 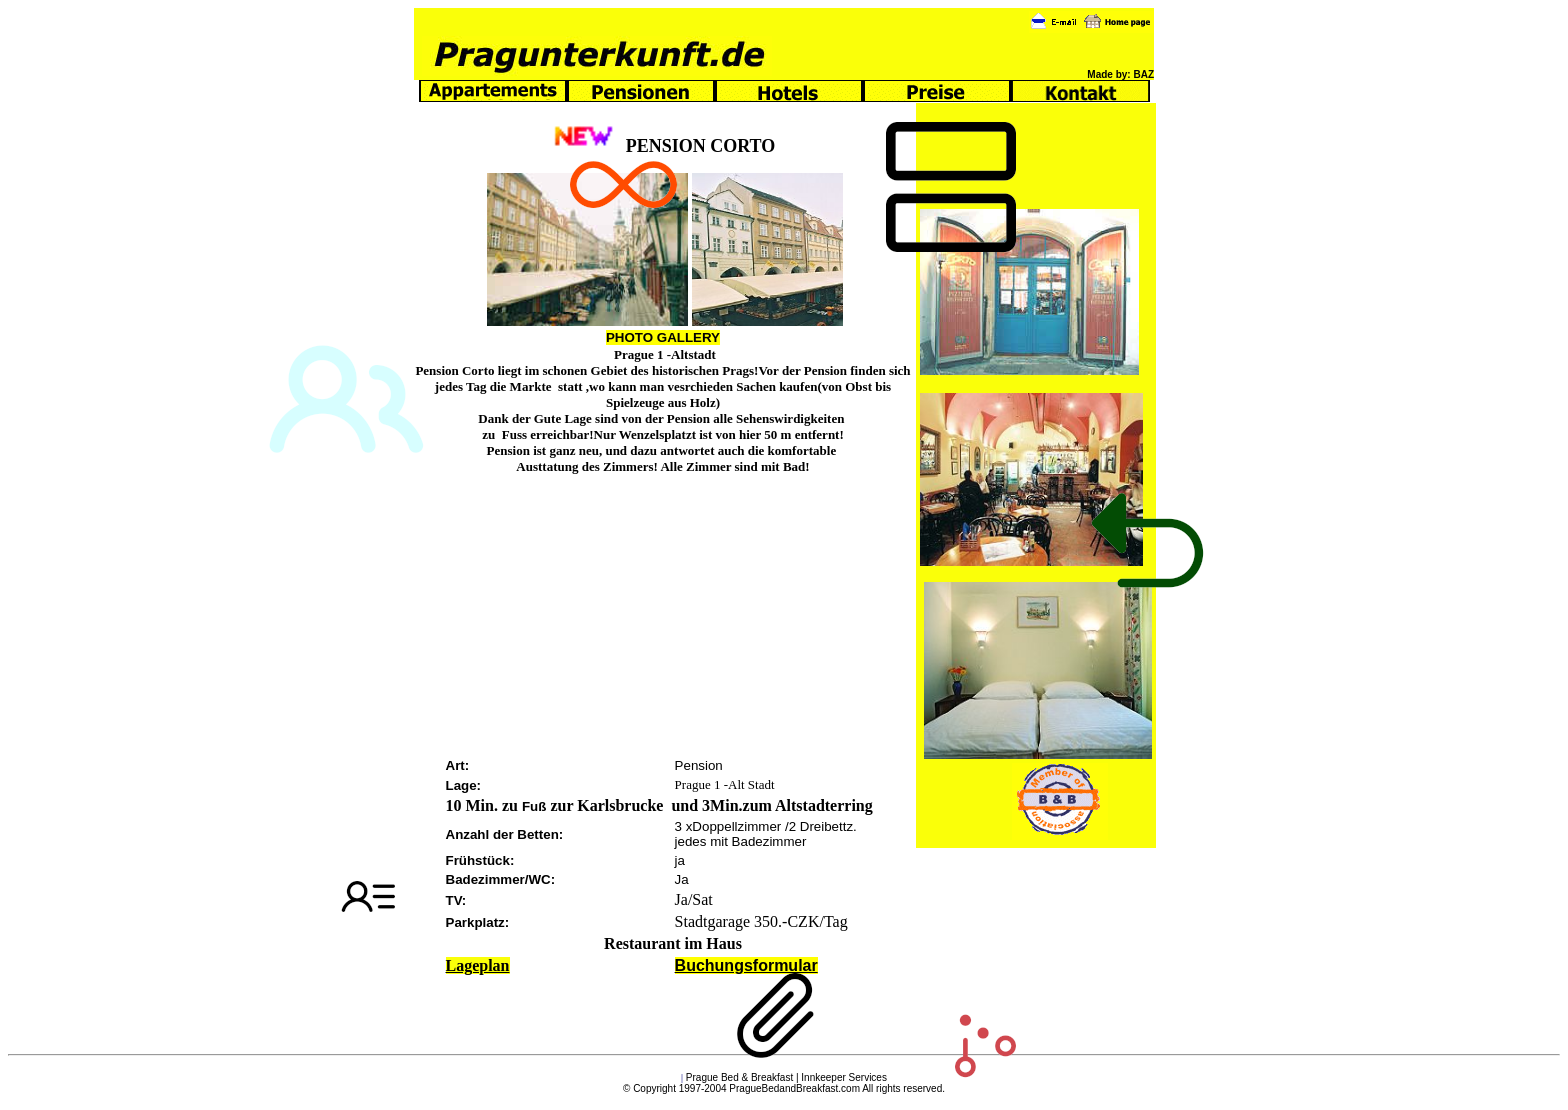 I want to click on switch to row view layout, so click(x=951, y=187).